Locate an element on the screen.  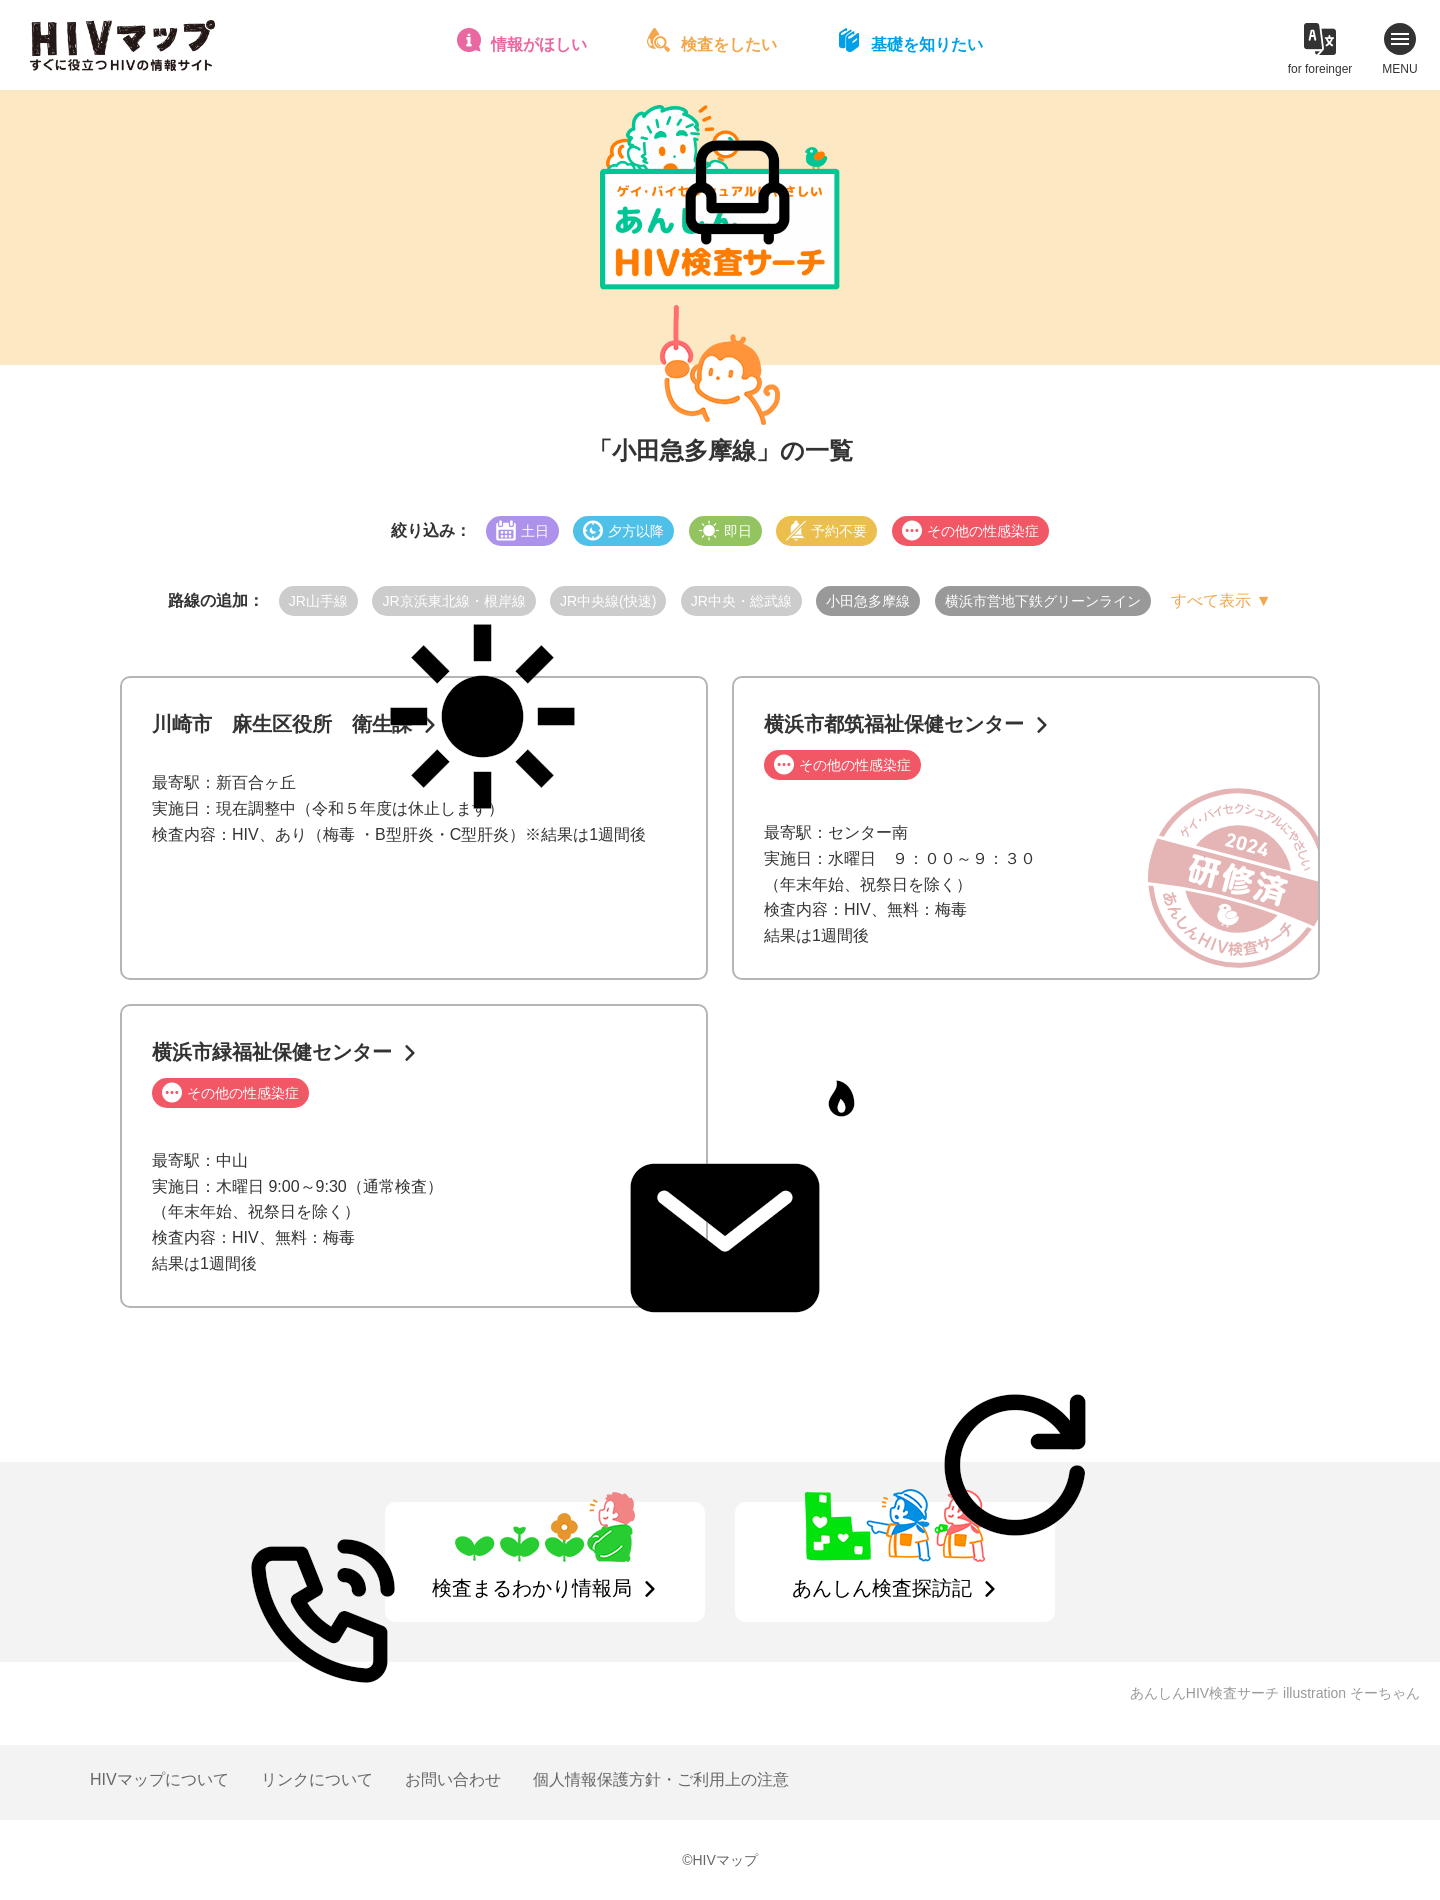
indicates trending or hot content is located at coordinates (841, 1098).